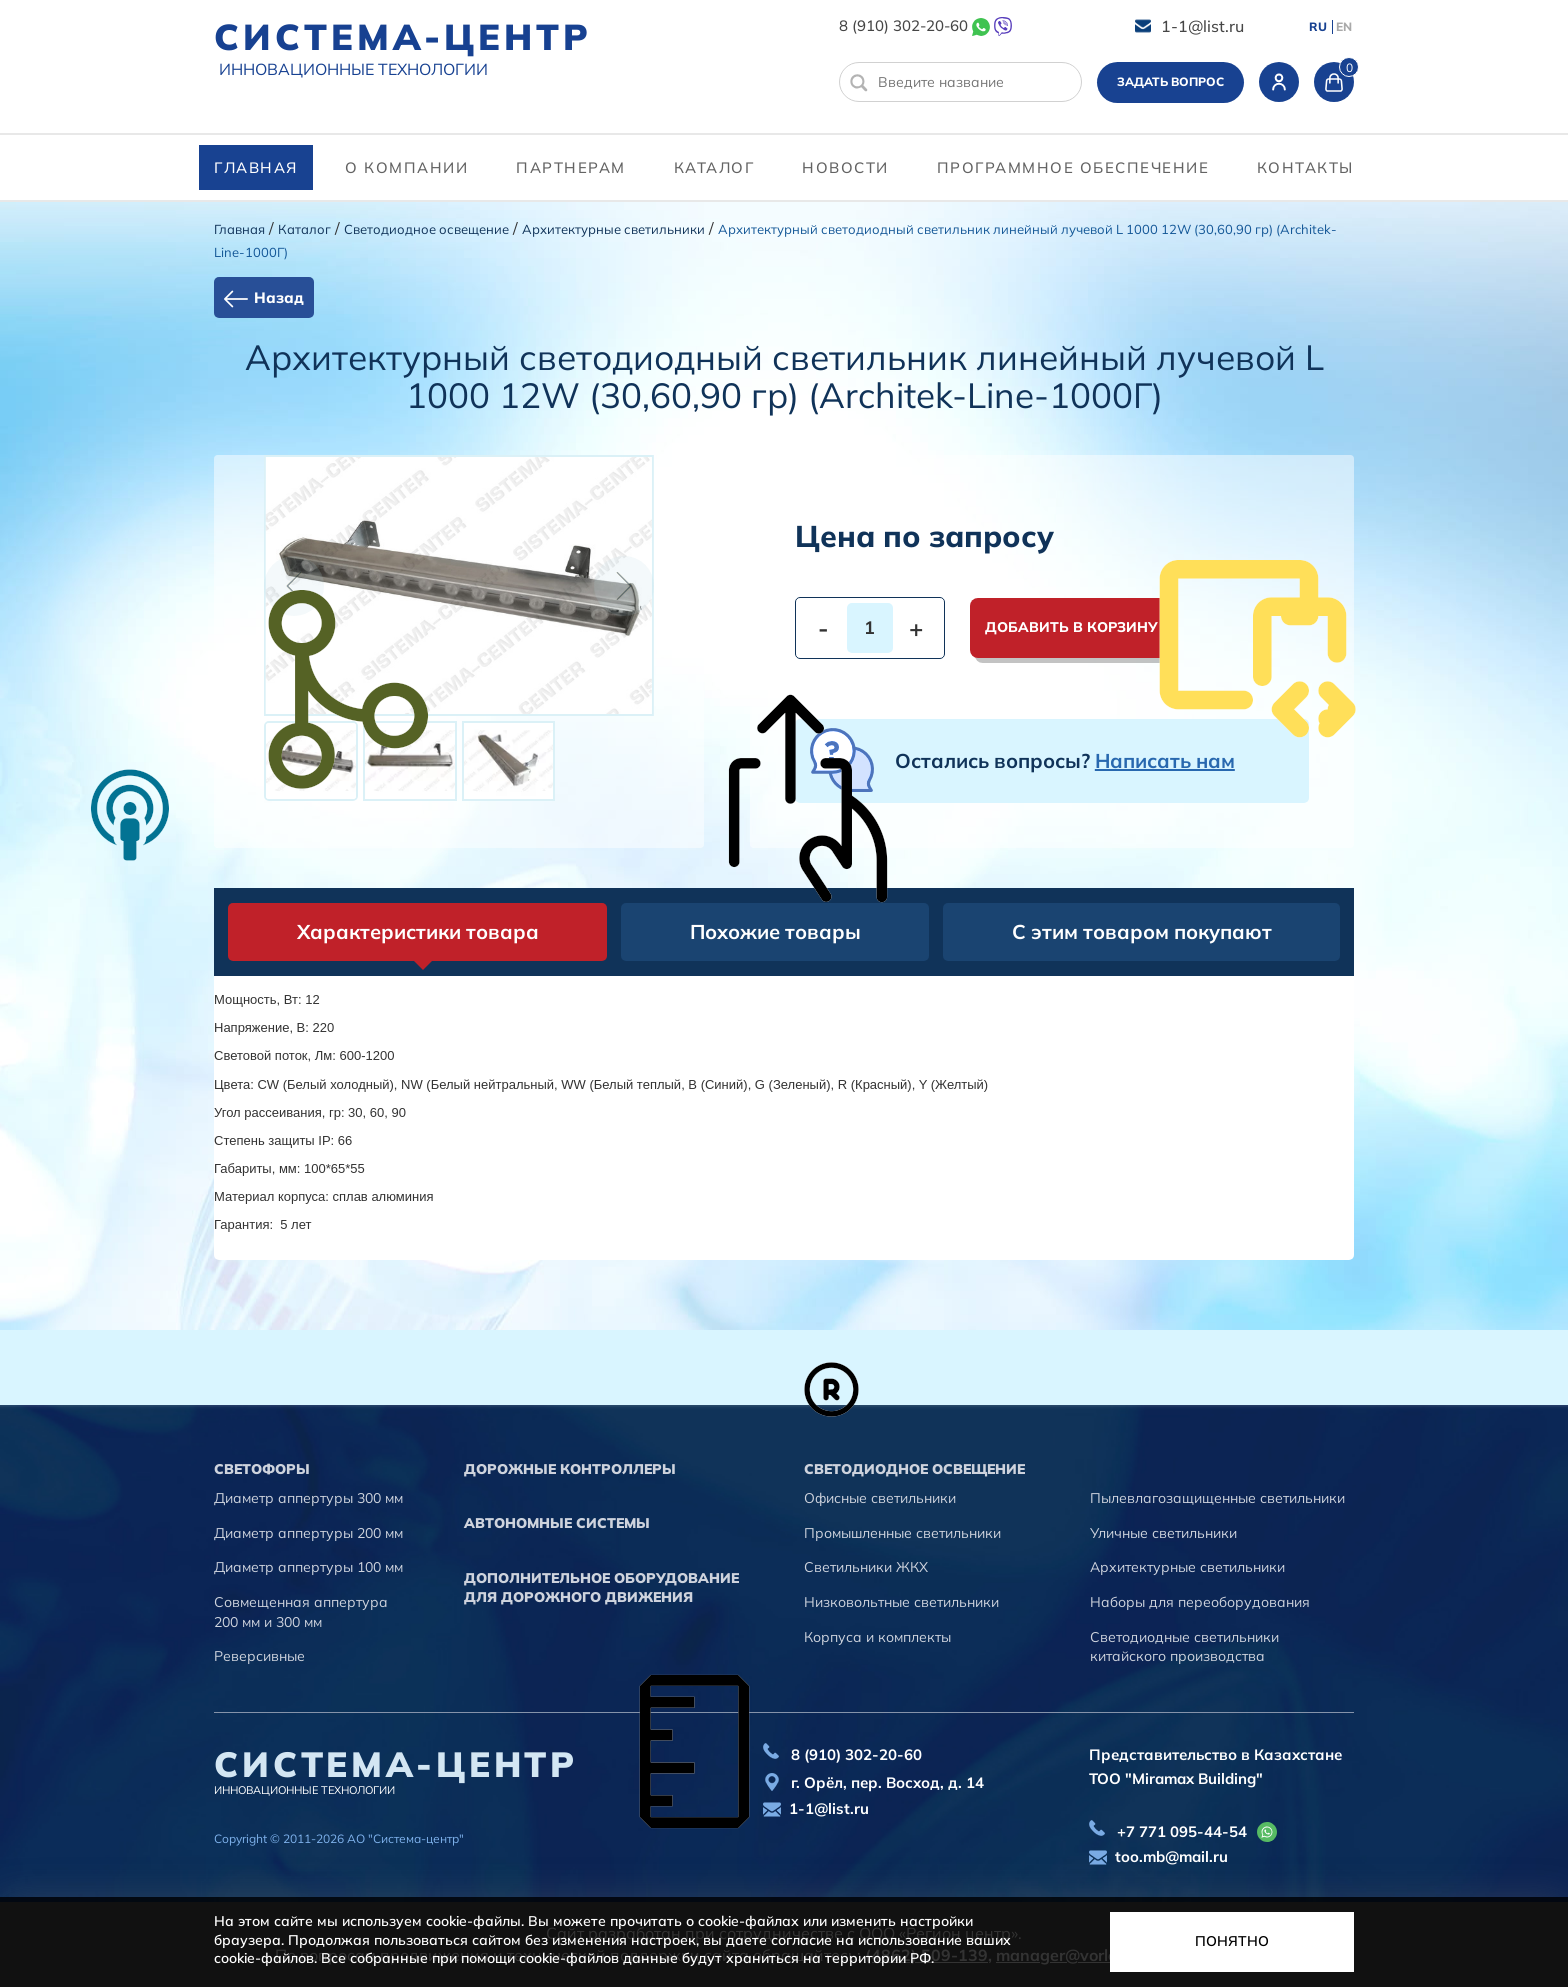 Image resolution: width=1568 pixels, height=1987 pixels. What do you see at coordinates (797, 798) in the screenshot?
I see `deposit or transfer funds` at bounding box center [797, 798].